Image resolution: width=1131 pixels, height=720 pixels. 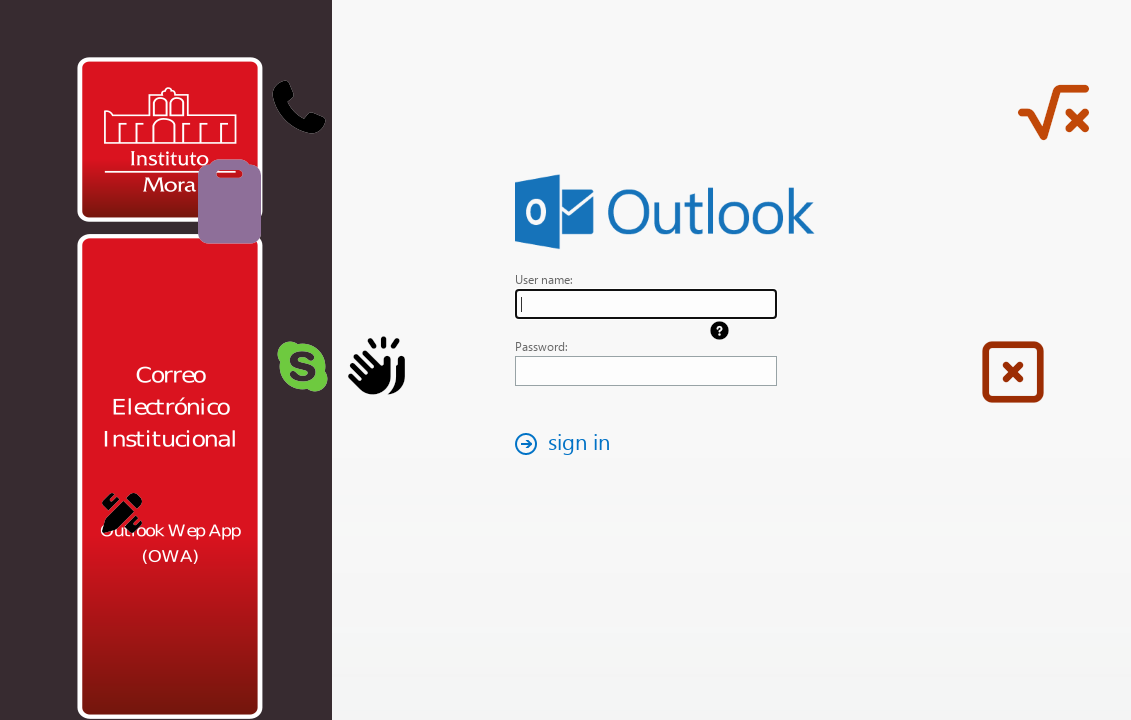 I want to click on access design or editing tools, so click(x=122, y=513).